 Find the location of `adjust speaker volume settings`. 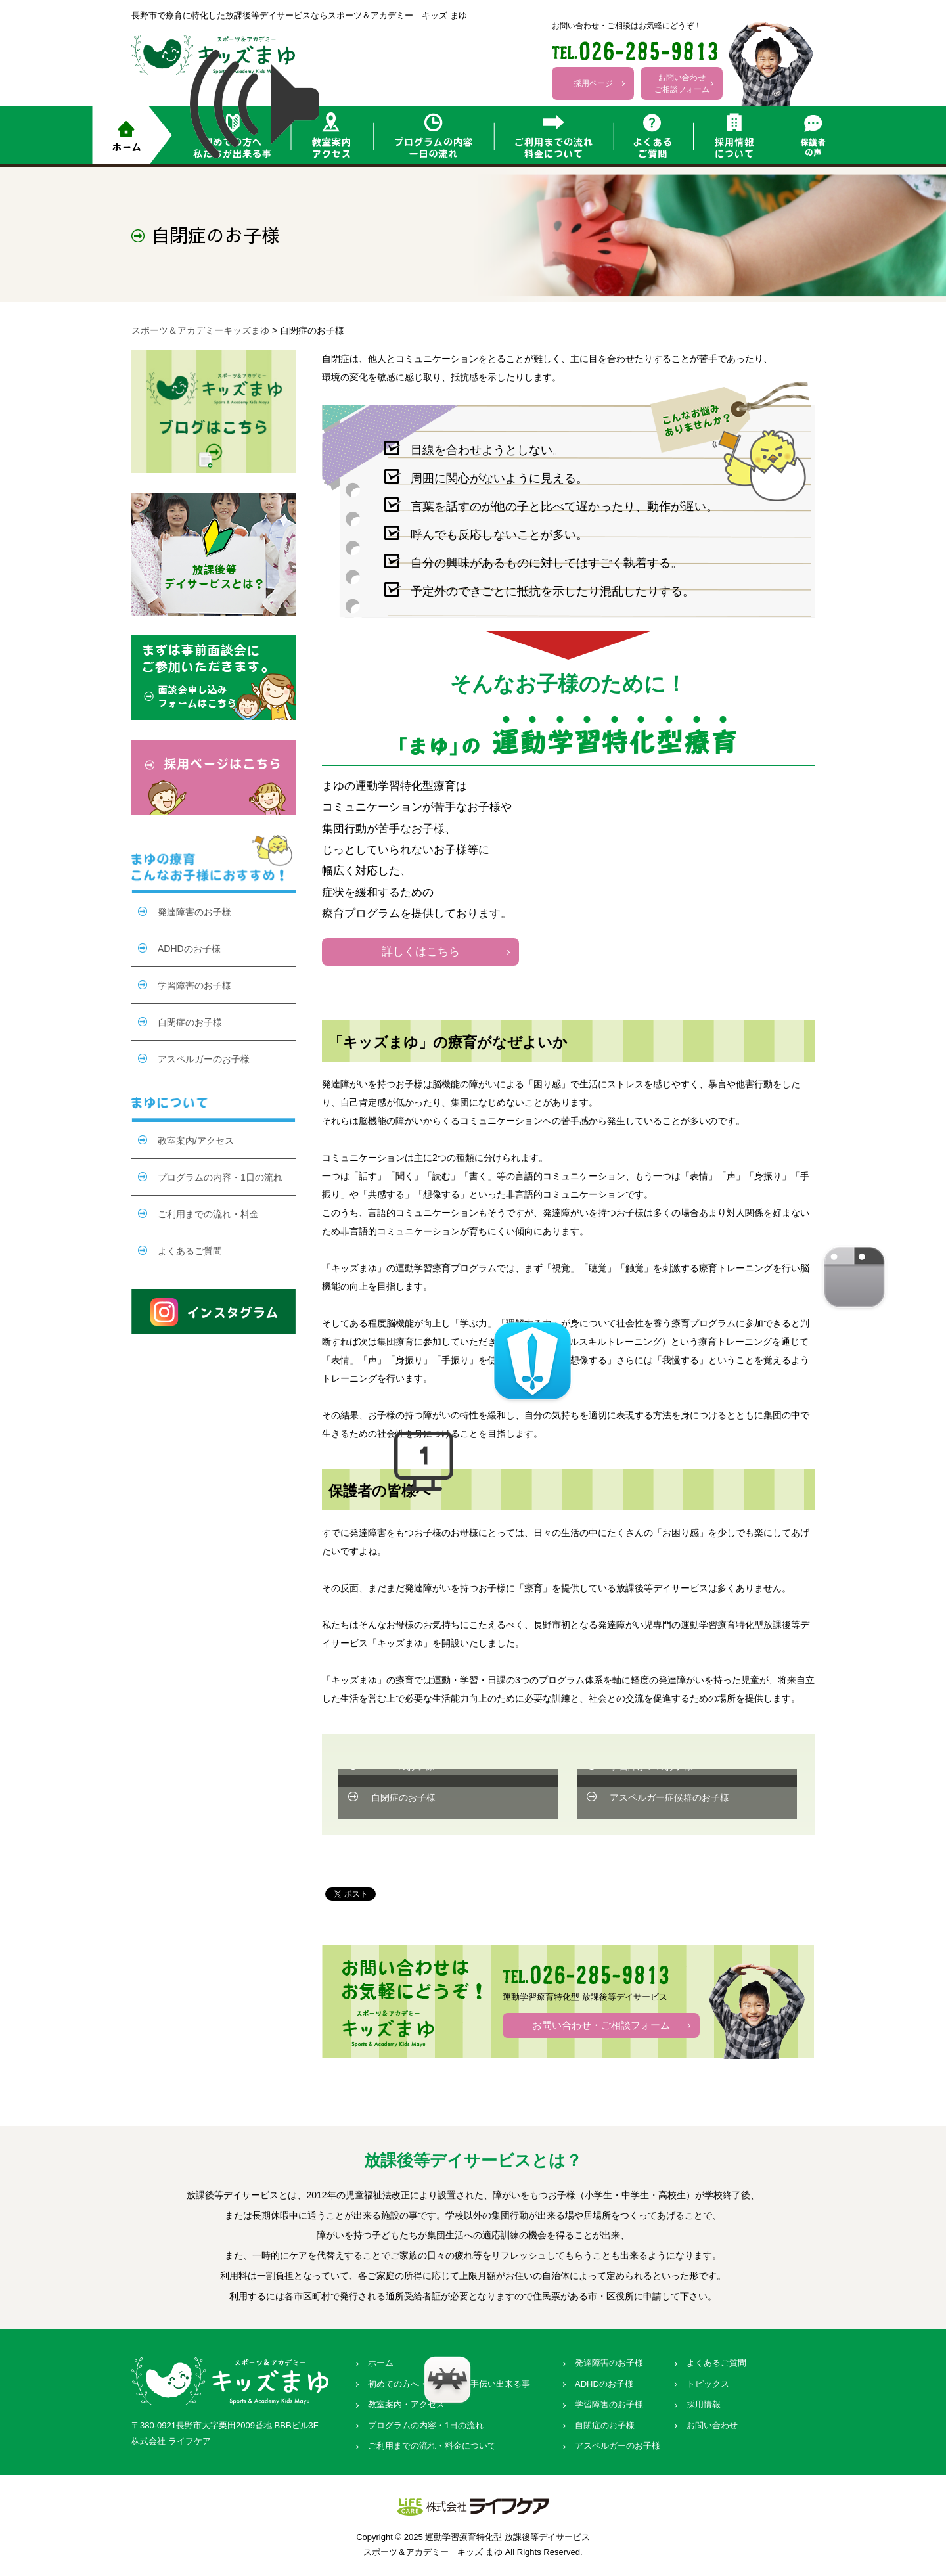

adjust speaker volume settings is located at coordinates (254, 104).